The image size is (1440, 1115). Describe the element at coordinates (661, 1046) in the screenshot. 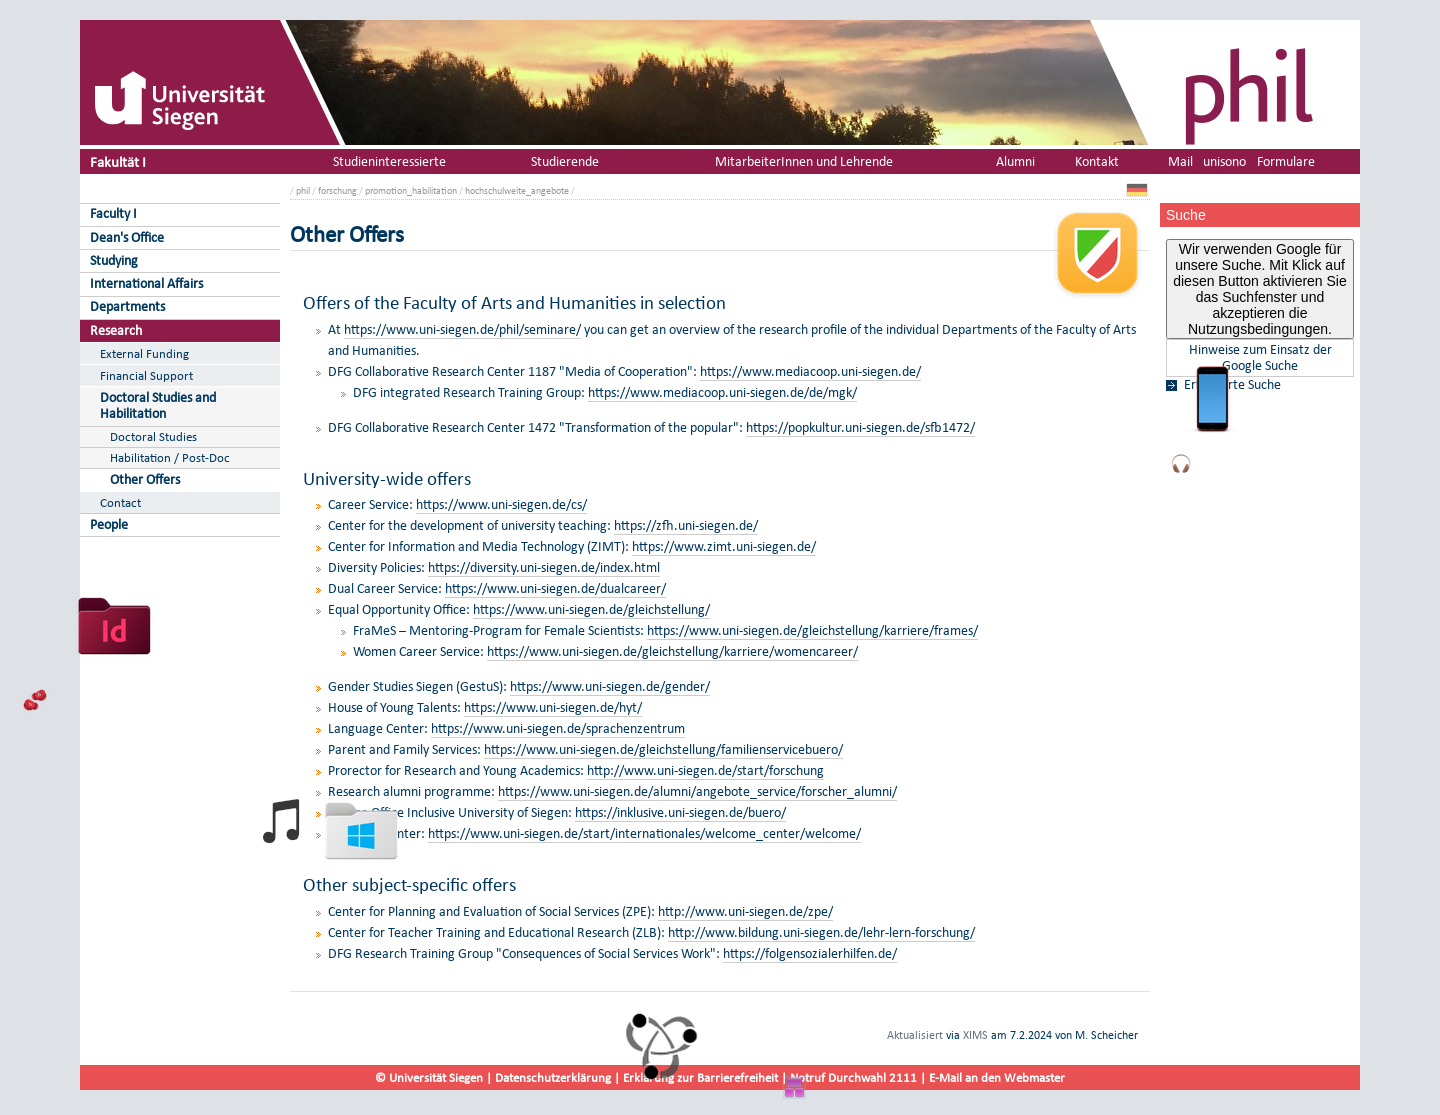

I see `access bonjour network discovery settings` at that location.